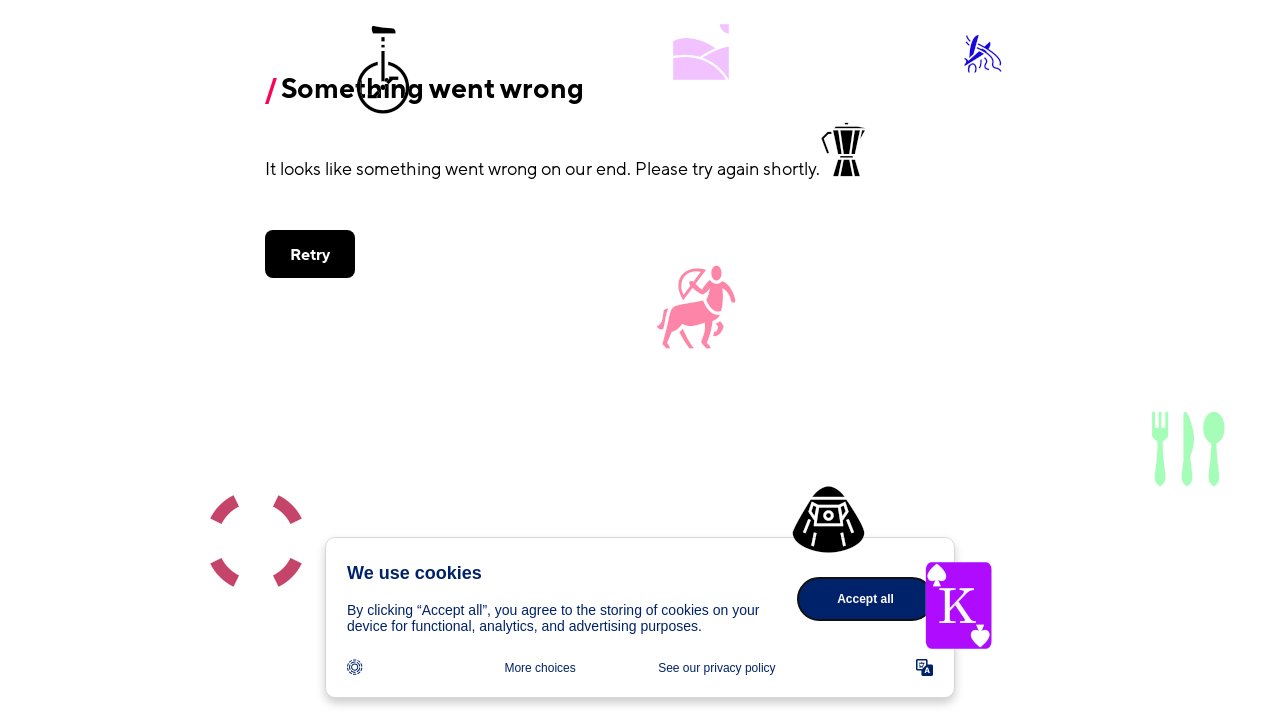  I want to click on view space mission or spacecraft content, so click(828, 519).